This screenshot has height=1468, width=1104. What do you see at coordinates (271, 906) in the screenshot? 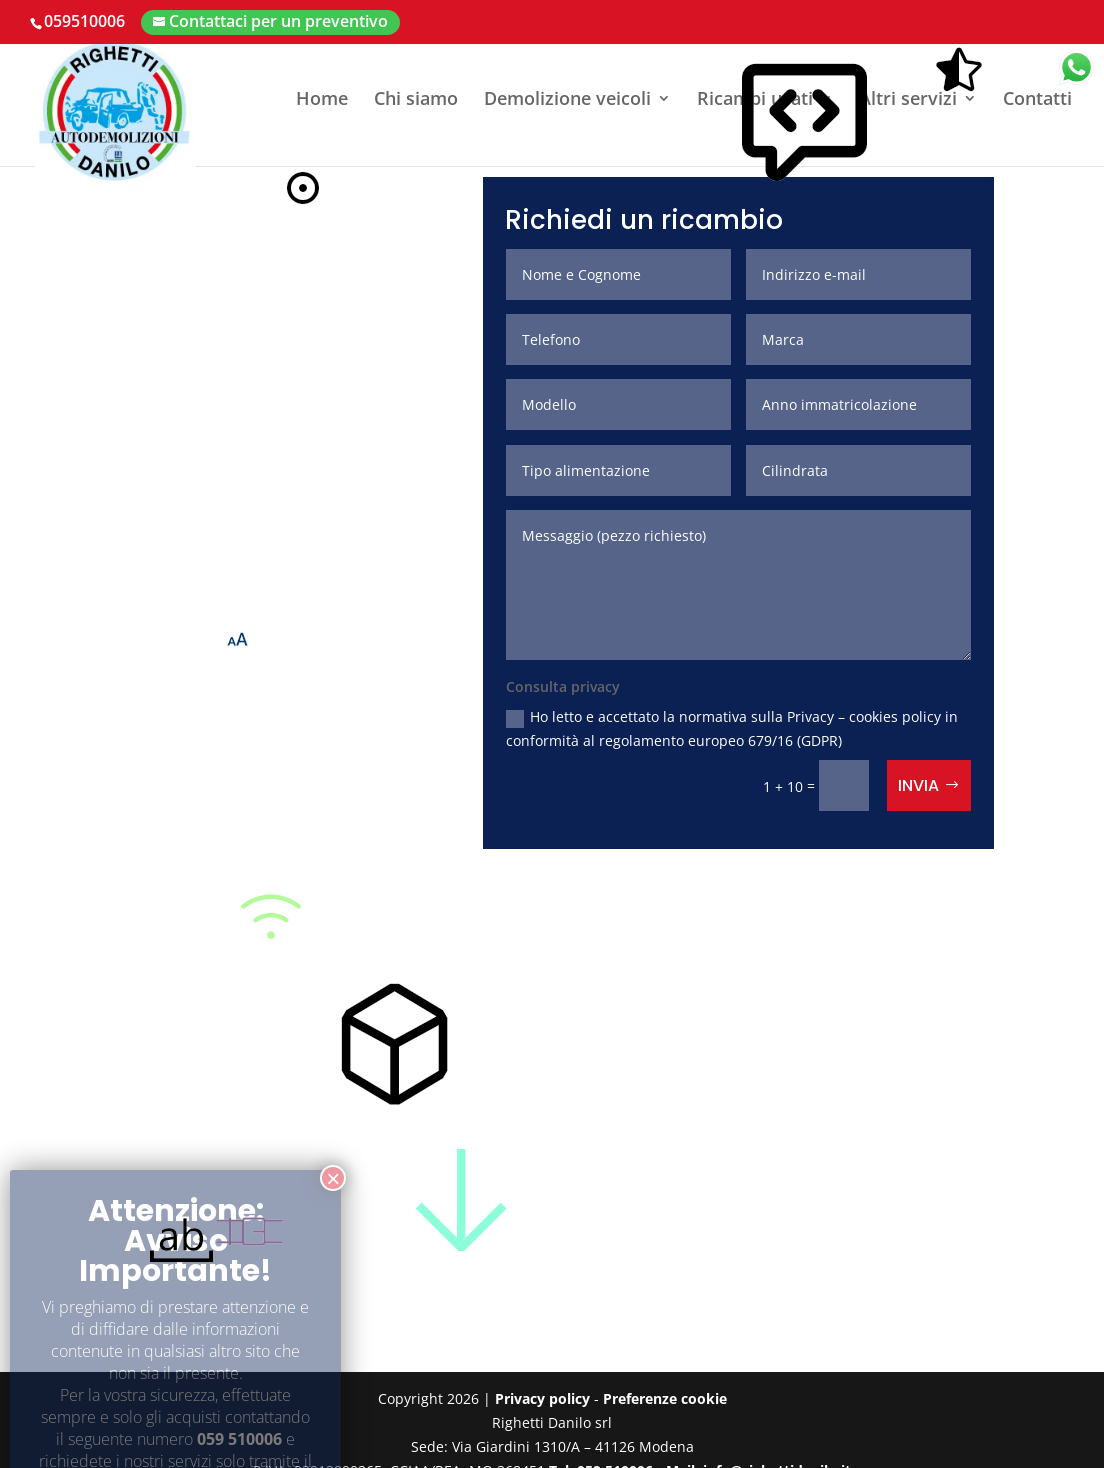
I see `indicates moderate wifi signal strength` at bounding box center [271, 906].